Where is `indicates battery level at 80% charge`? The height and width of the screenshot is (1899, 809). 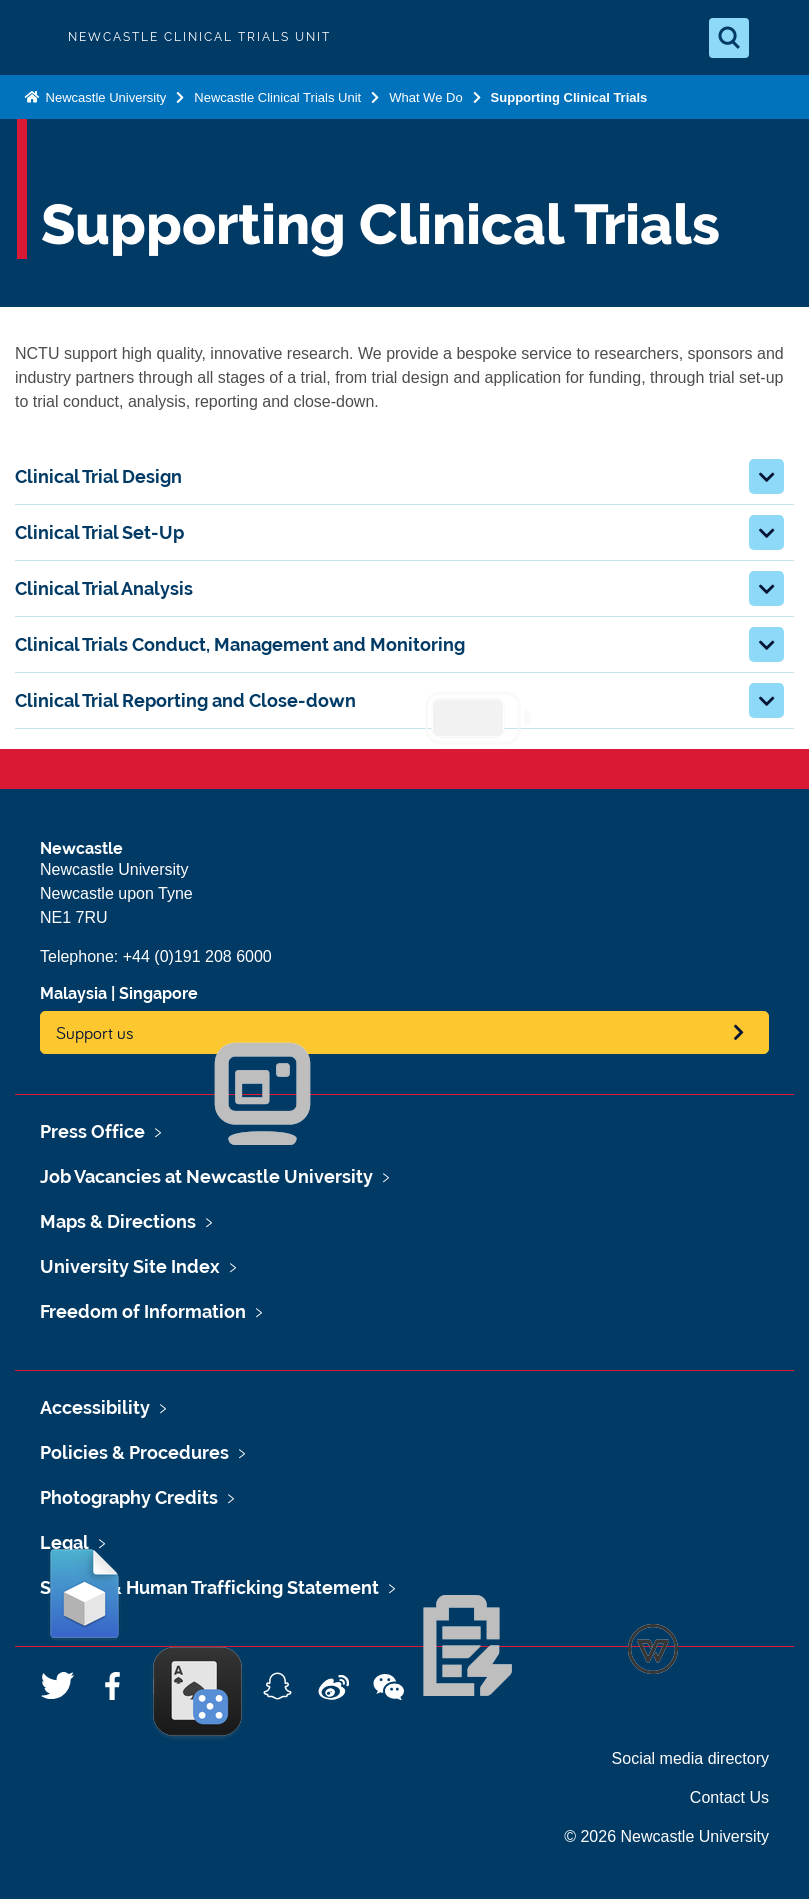
indicates battery level at 80% charge is located at coordinates (478, 718).